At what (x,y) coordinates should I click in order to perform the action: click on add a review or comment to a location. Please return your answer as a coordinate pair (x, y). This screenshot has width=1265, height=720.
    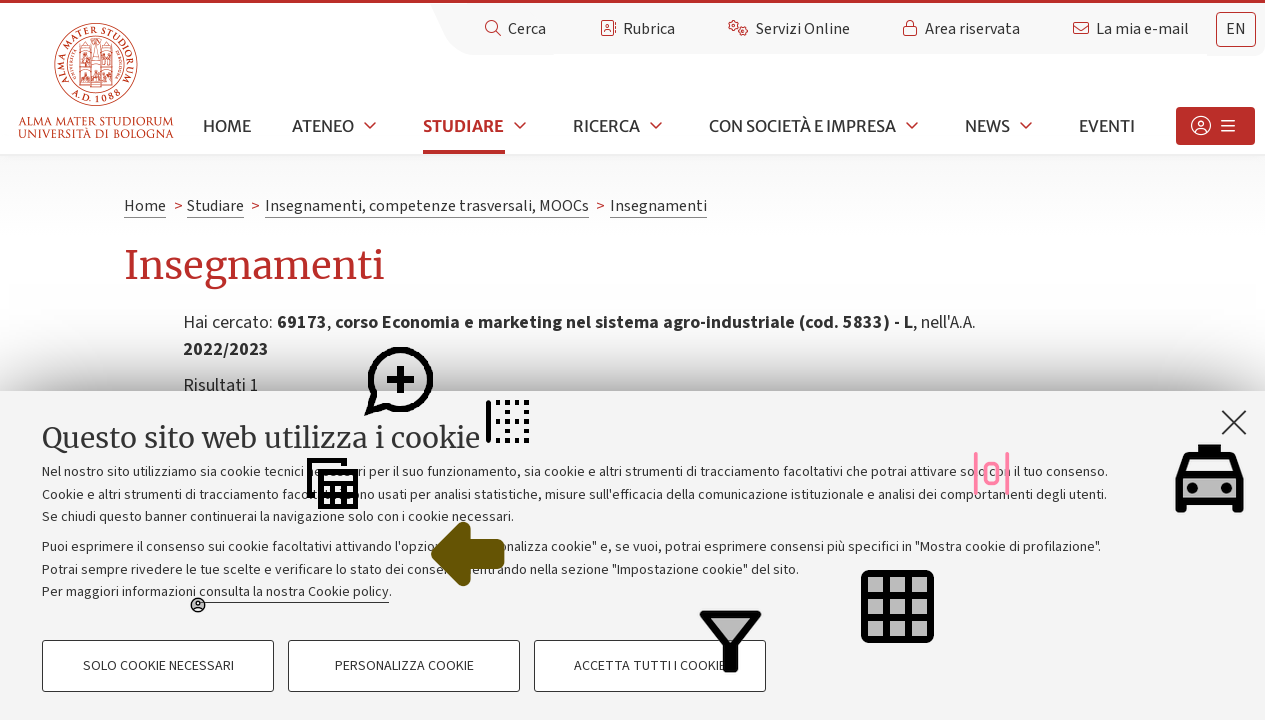
    Looking at the image, I should click on (400, 379).